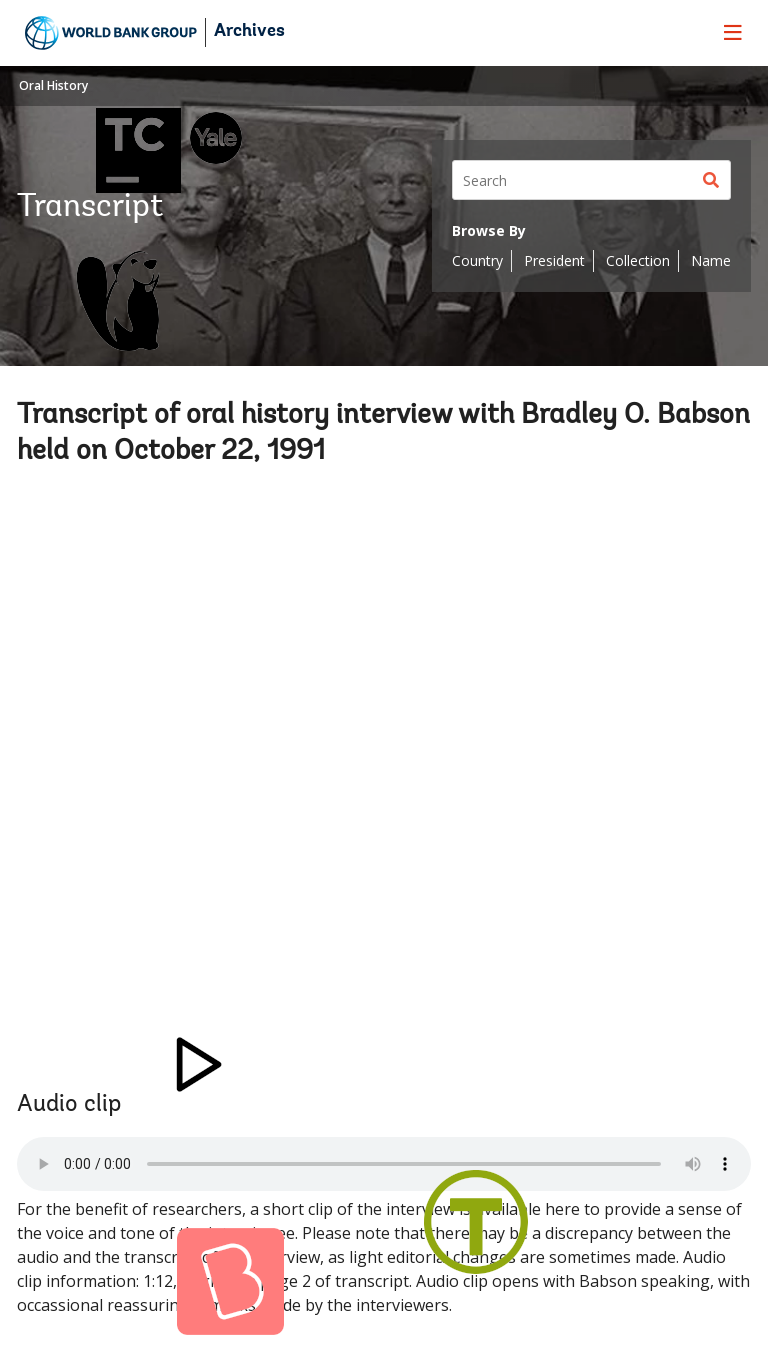 This screenshot has height=1349, width=768. I want to click on open teamcity build server, so click(138, 150).